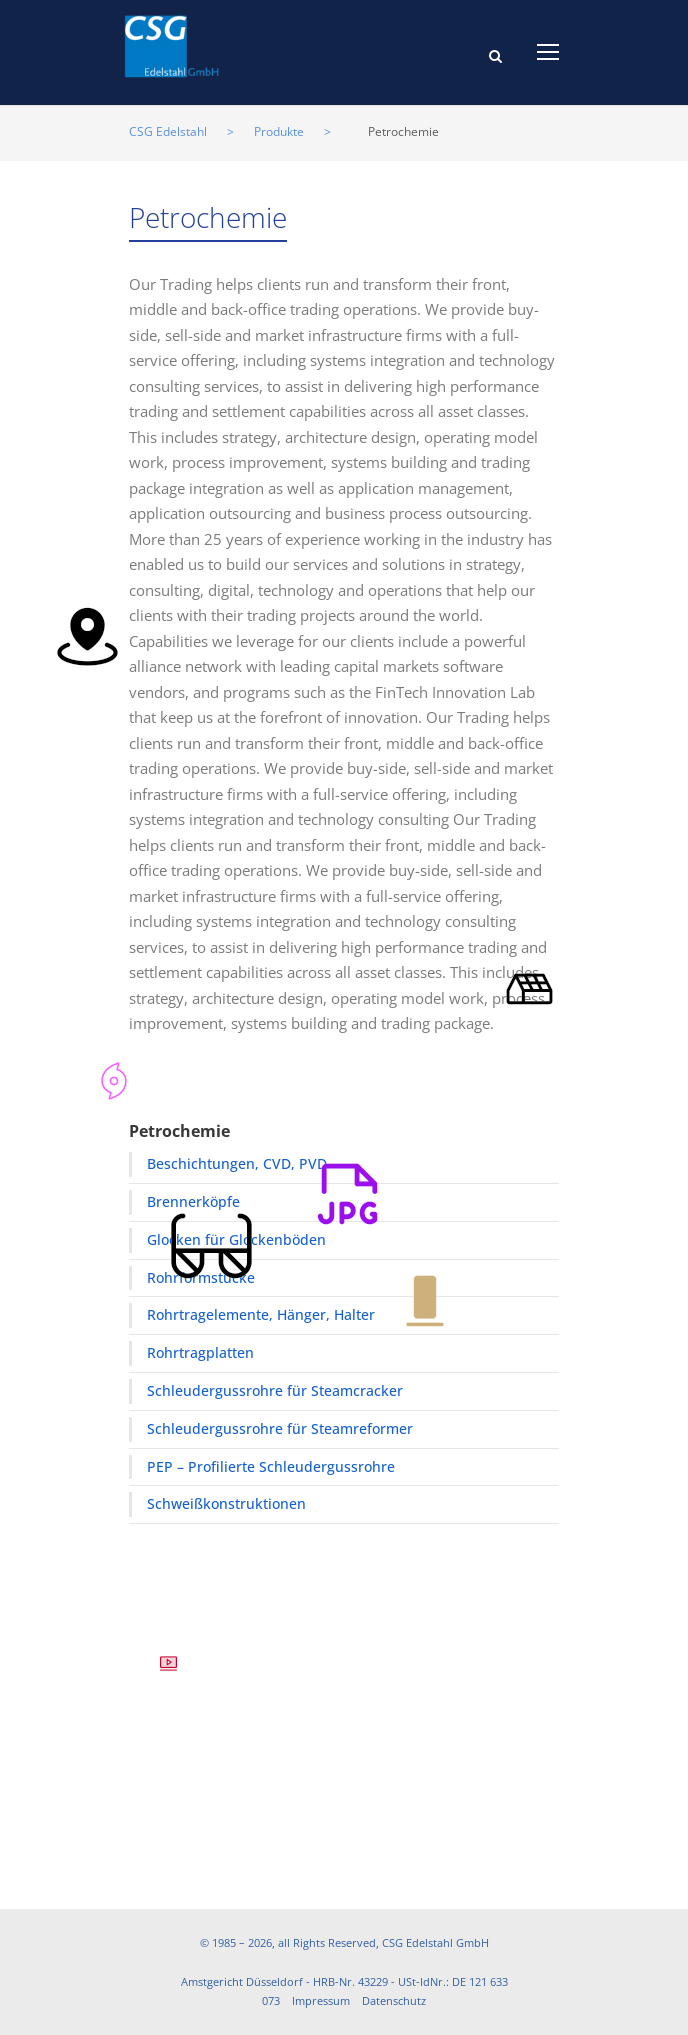 This screenshot has height=2035, width=688. What do you see at coordinates (168, 1663) in the screenshot?
I see `play or watch a video` at bounding box center [168, 1663].